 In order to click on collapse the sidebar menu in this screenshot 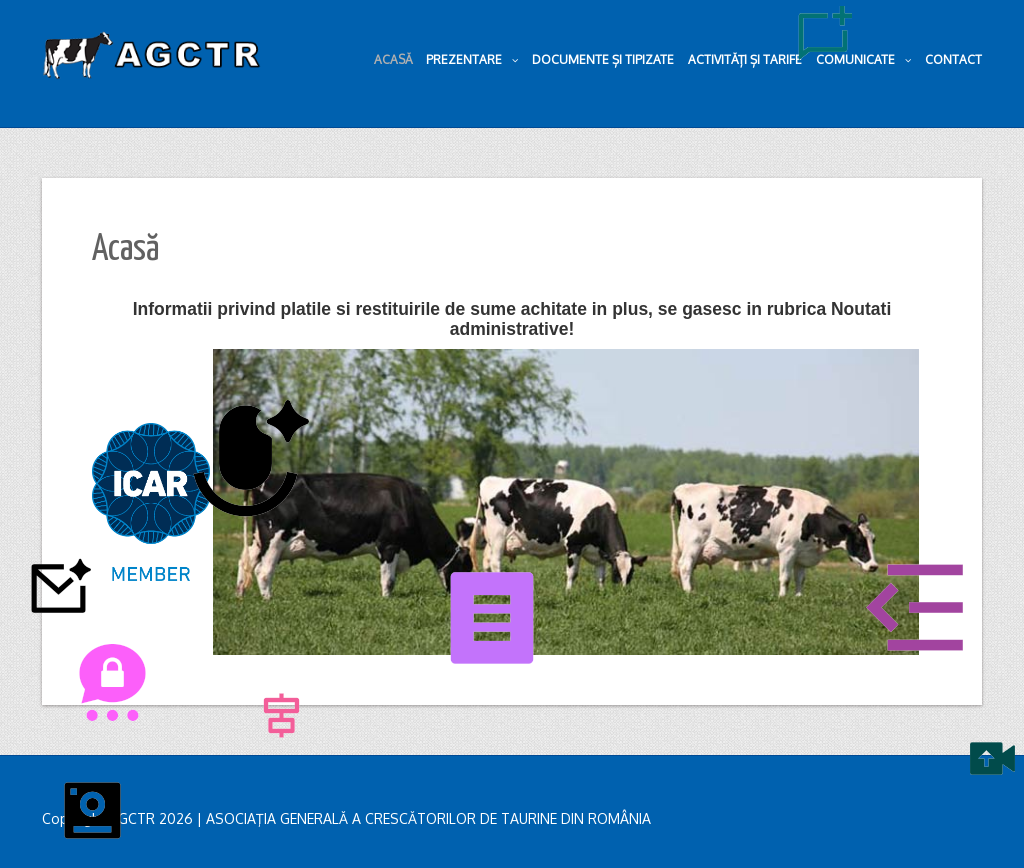, I will do `click(914, 607)`.